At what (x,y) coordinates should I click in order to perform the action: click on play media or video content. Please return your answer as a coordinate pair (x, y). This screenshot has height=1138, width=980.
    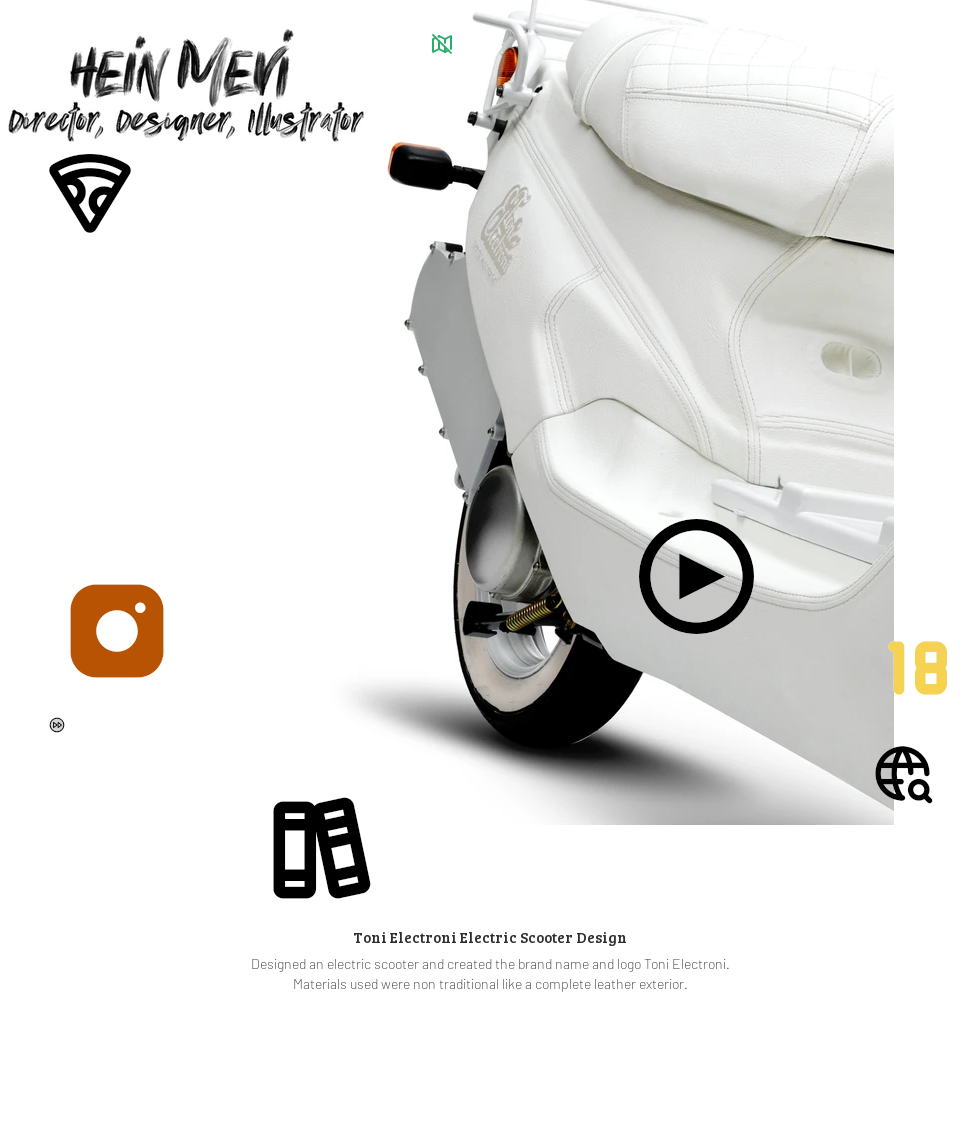
    Looking at the image, I should click on (696, 576).